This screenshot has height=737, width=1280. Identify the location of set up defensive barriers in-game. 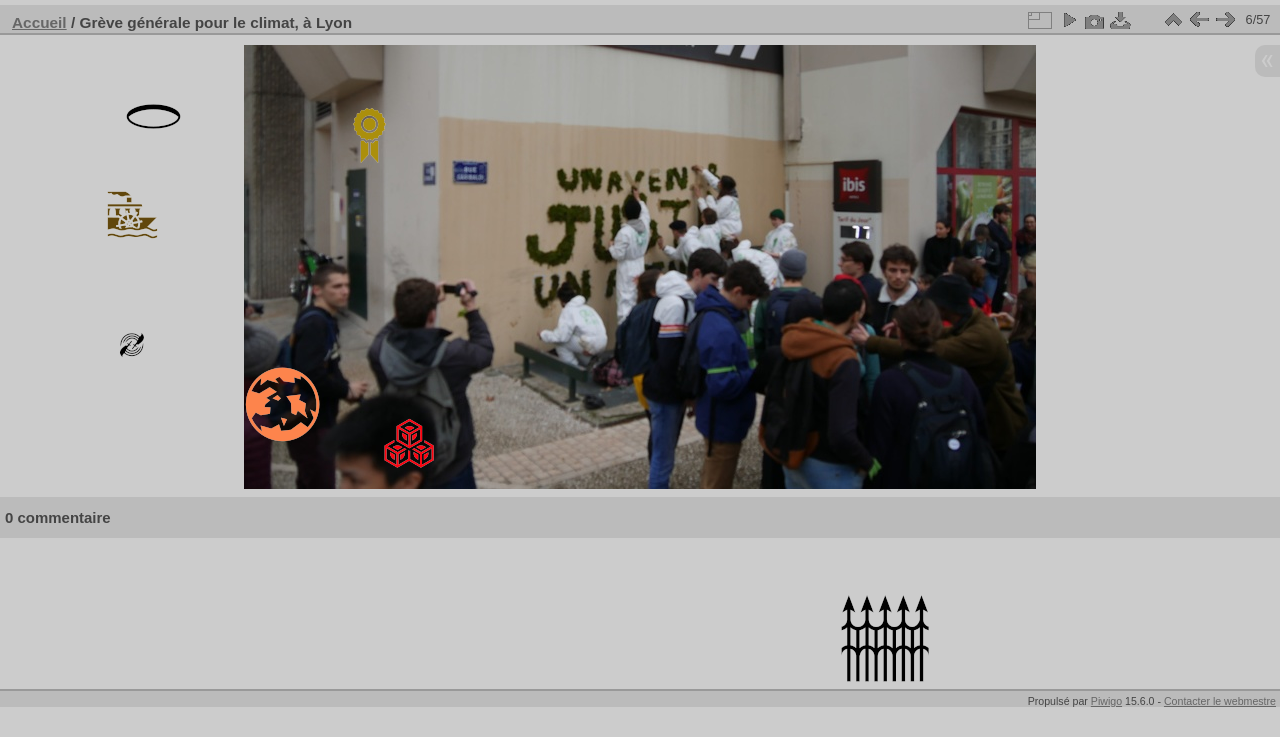
(885, 638).